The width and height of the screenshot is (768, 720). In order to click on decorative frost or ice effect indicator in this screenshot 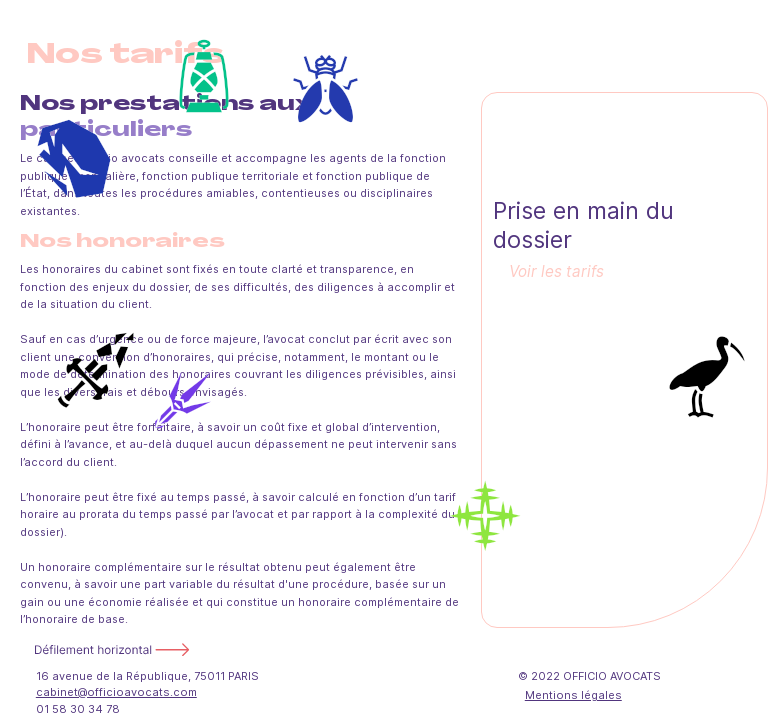, I will do `click(484, 515)`.